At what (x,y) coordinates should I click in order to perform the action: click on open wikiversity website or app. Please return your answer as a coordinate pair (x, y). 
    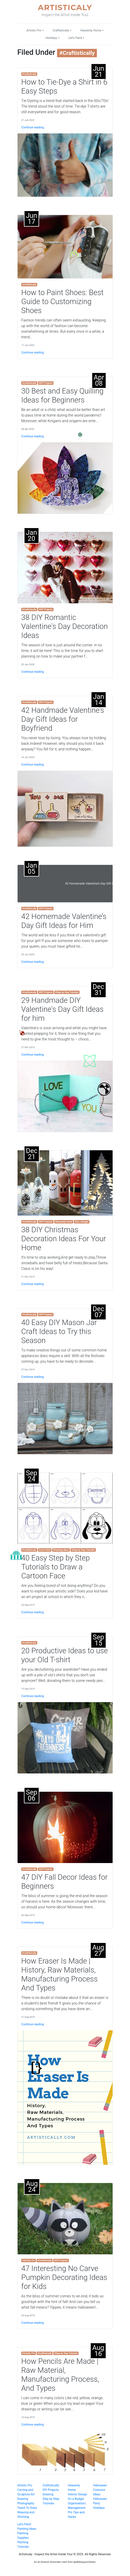
    Looking at the image, I should click on (16, 1555).